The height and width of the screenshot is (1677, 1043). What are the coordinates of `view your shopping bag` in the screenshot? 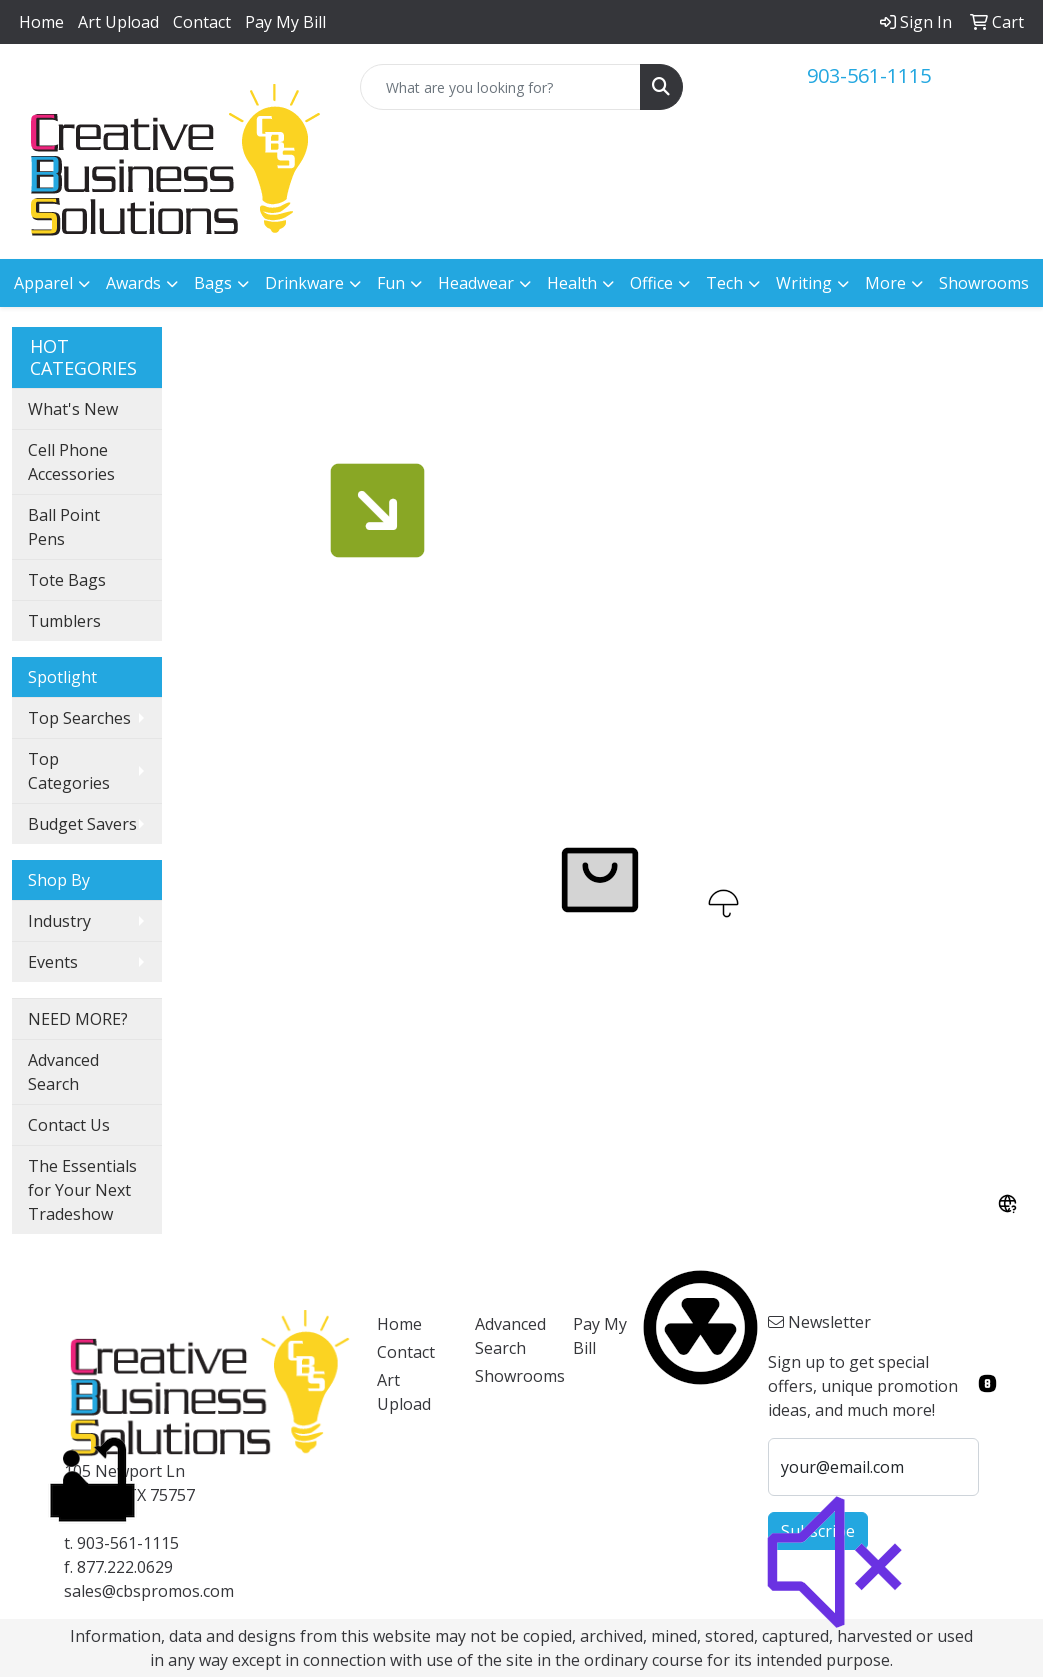 It's located at (600, 880).